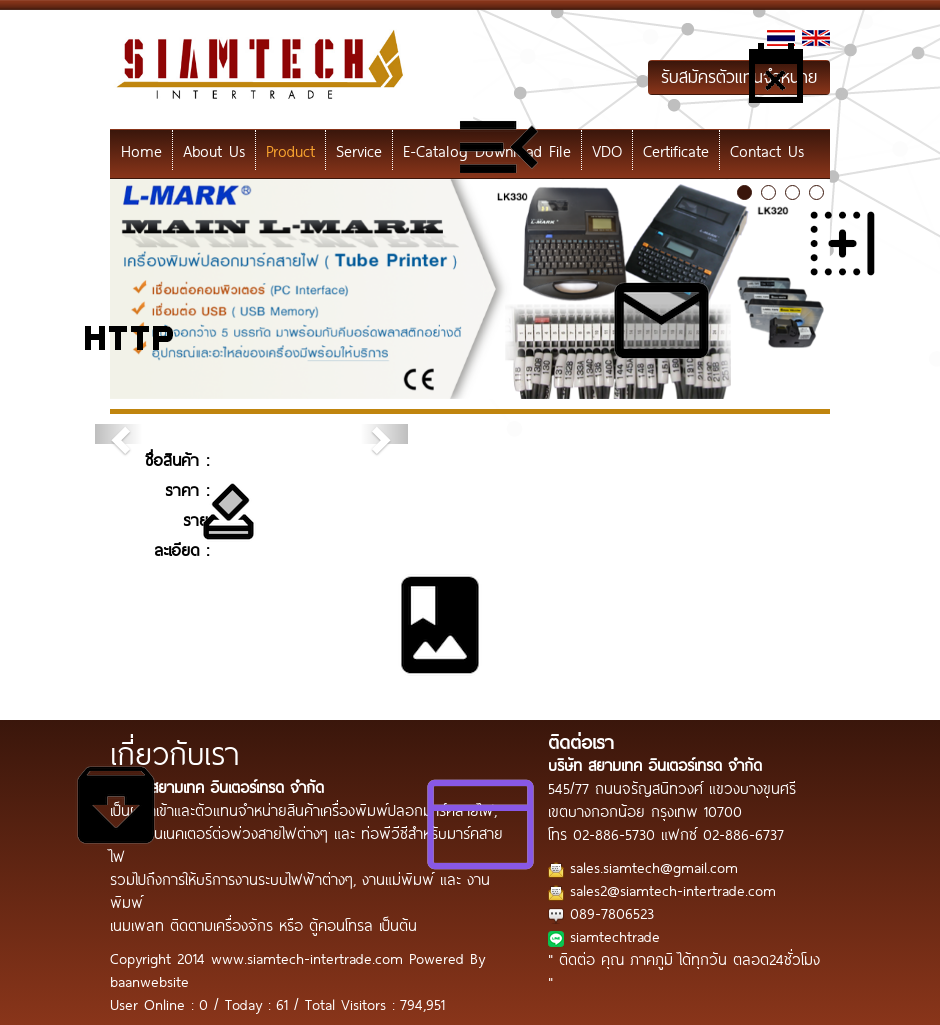 Image resolution: width=940 pixels, height=1025 pixels. What do you see at coordinates (661, 320) in the screenshot?
I see `view unread emails or messages` at bounding box center [661, 320].